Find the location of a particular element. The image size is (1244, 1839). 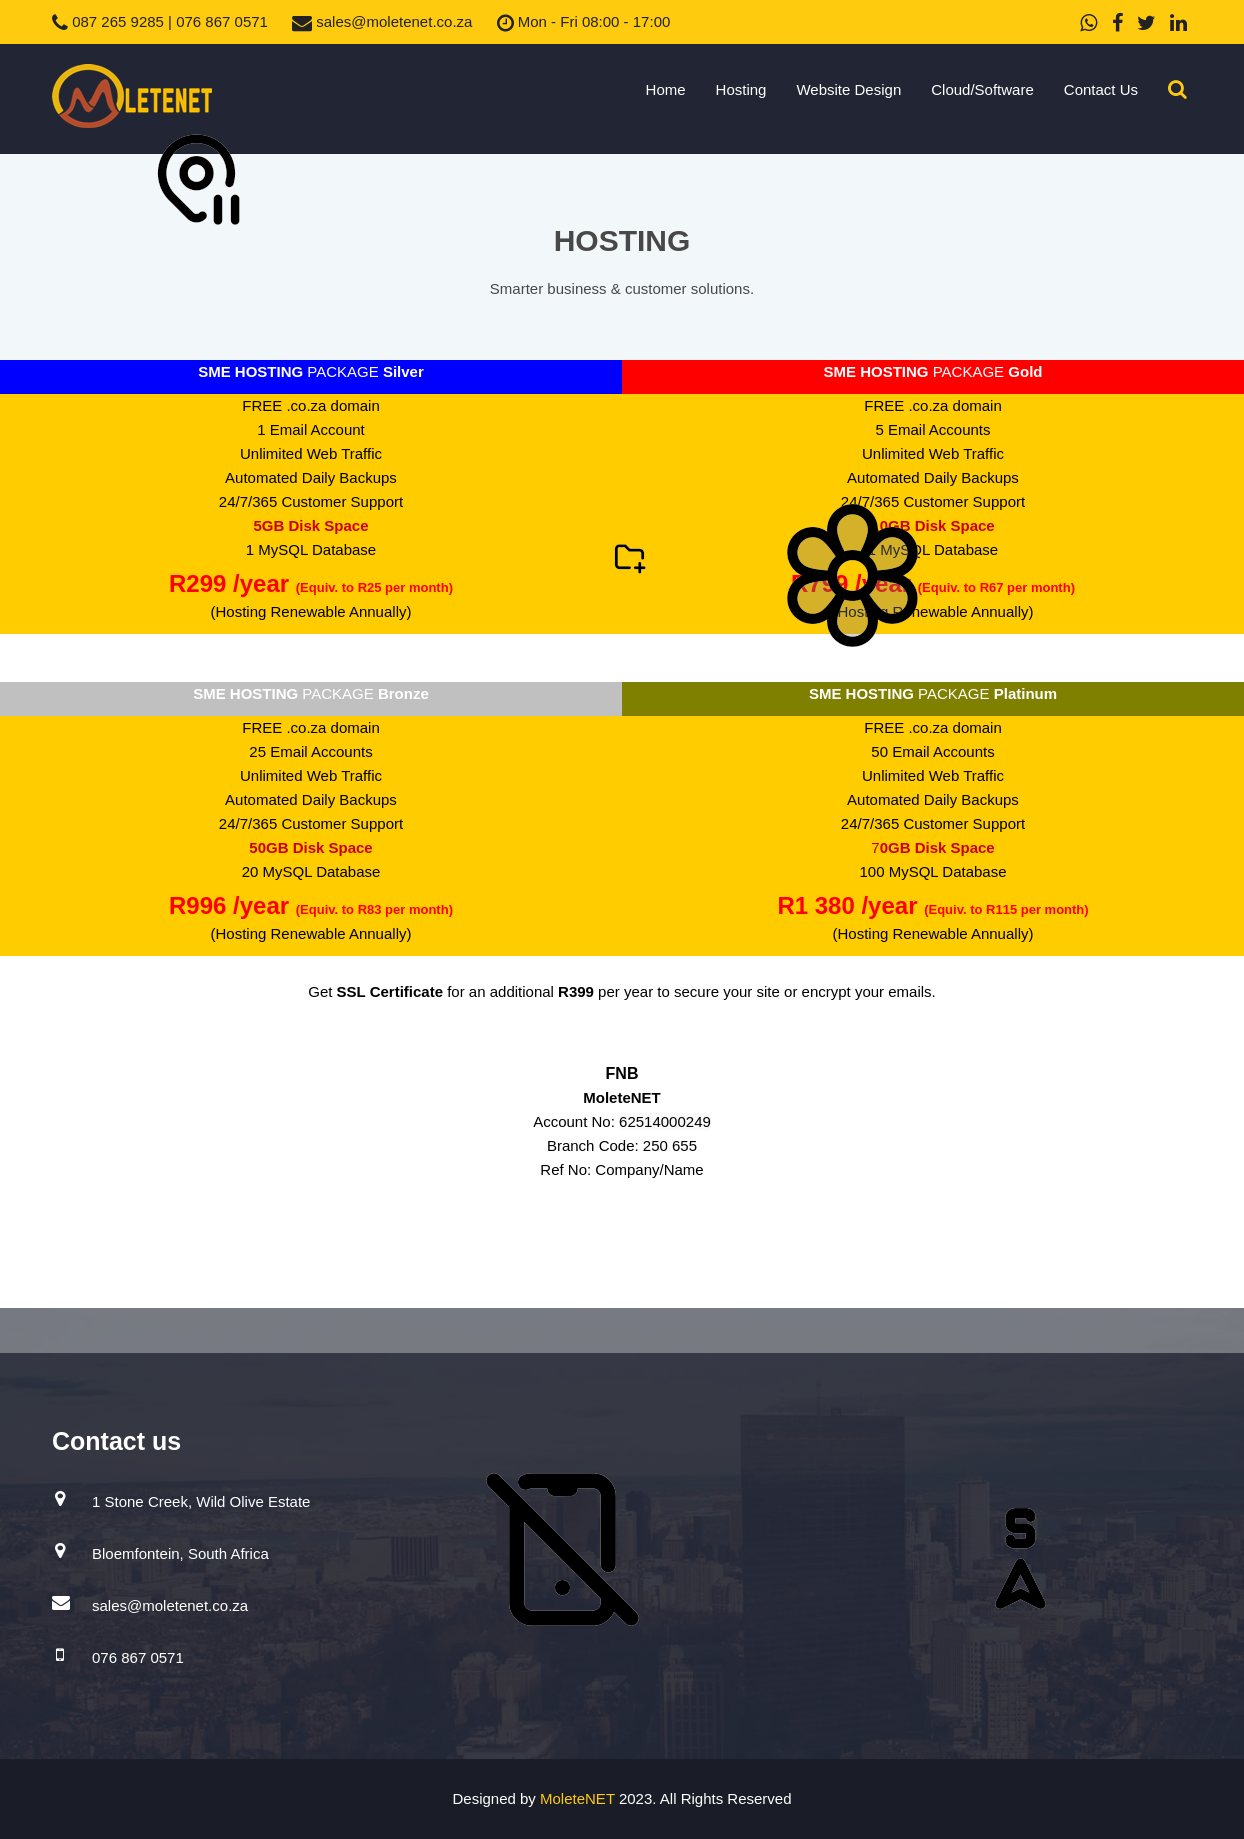

pause location tracking is located at coordinates (196, 177).